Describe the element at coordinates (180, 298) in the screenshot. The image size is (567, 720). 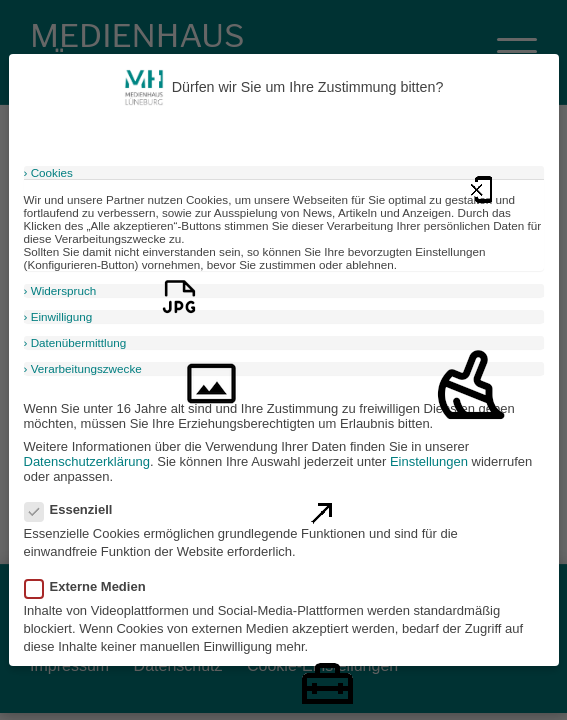
I see `view or open a JPG image file` at that location.